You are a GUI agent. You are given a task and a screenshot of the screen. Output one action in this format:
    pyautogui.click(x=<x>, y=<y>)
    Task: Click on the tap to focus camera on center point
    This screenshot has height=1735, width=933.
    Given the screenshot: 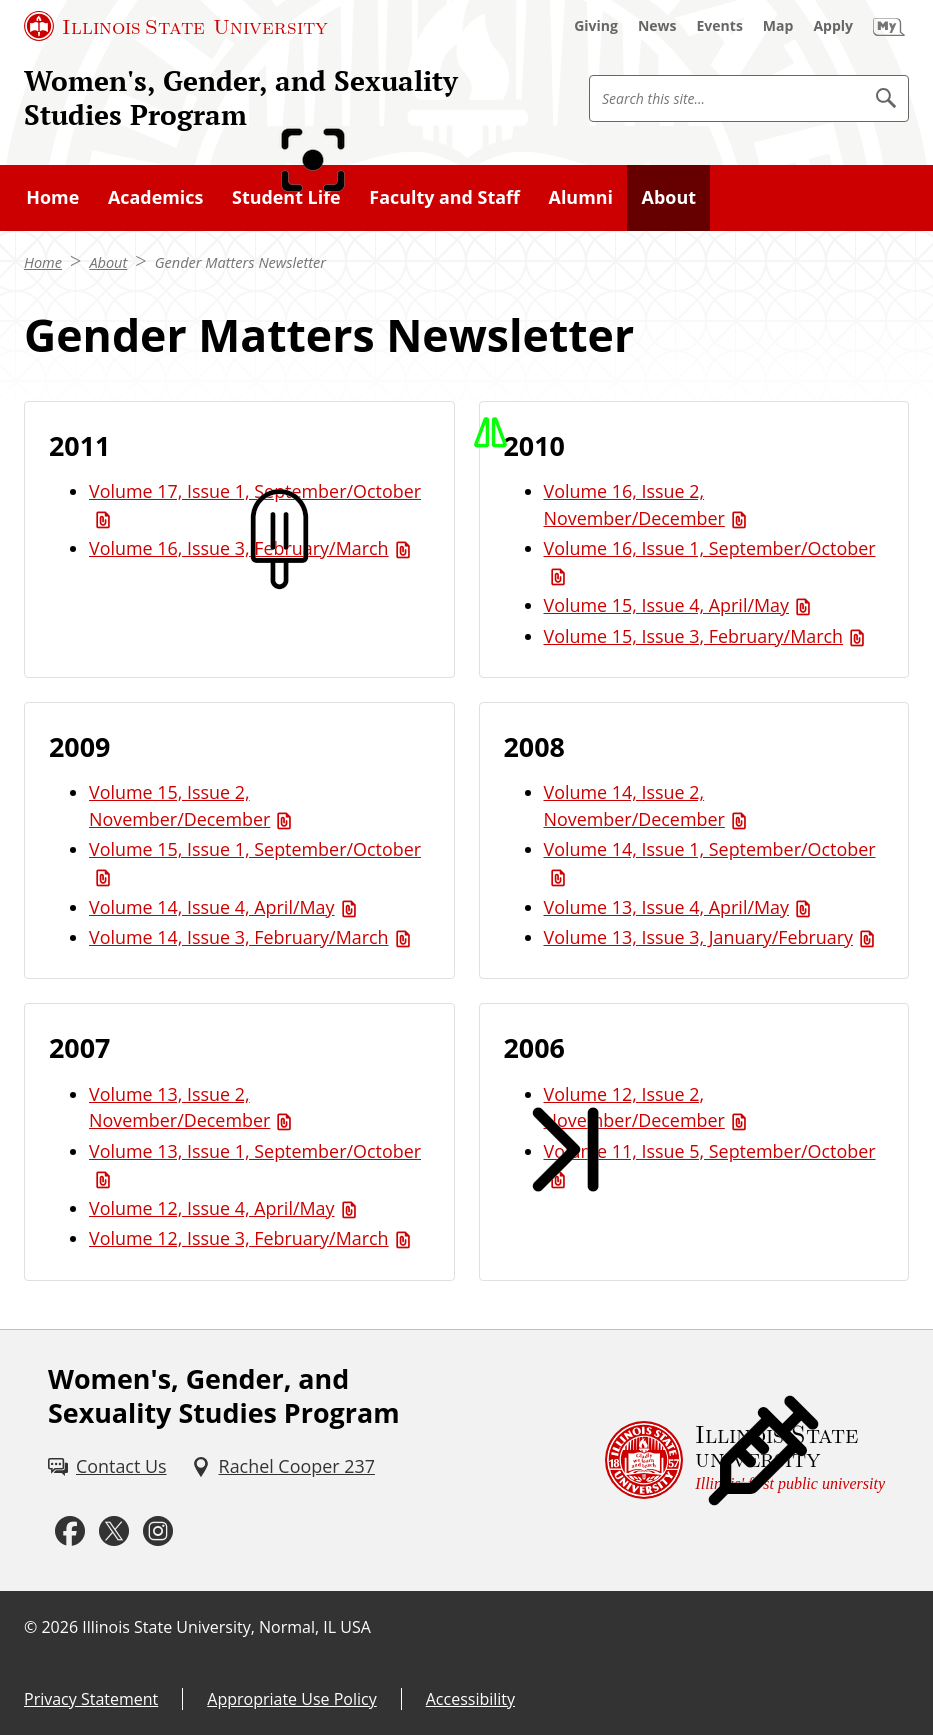 What is the action you would take?
    pyautogui.click(x=313, y=160)
    